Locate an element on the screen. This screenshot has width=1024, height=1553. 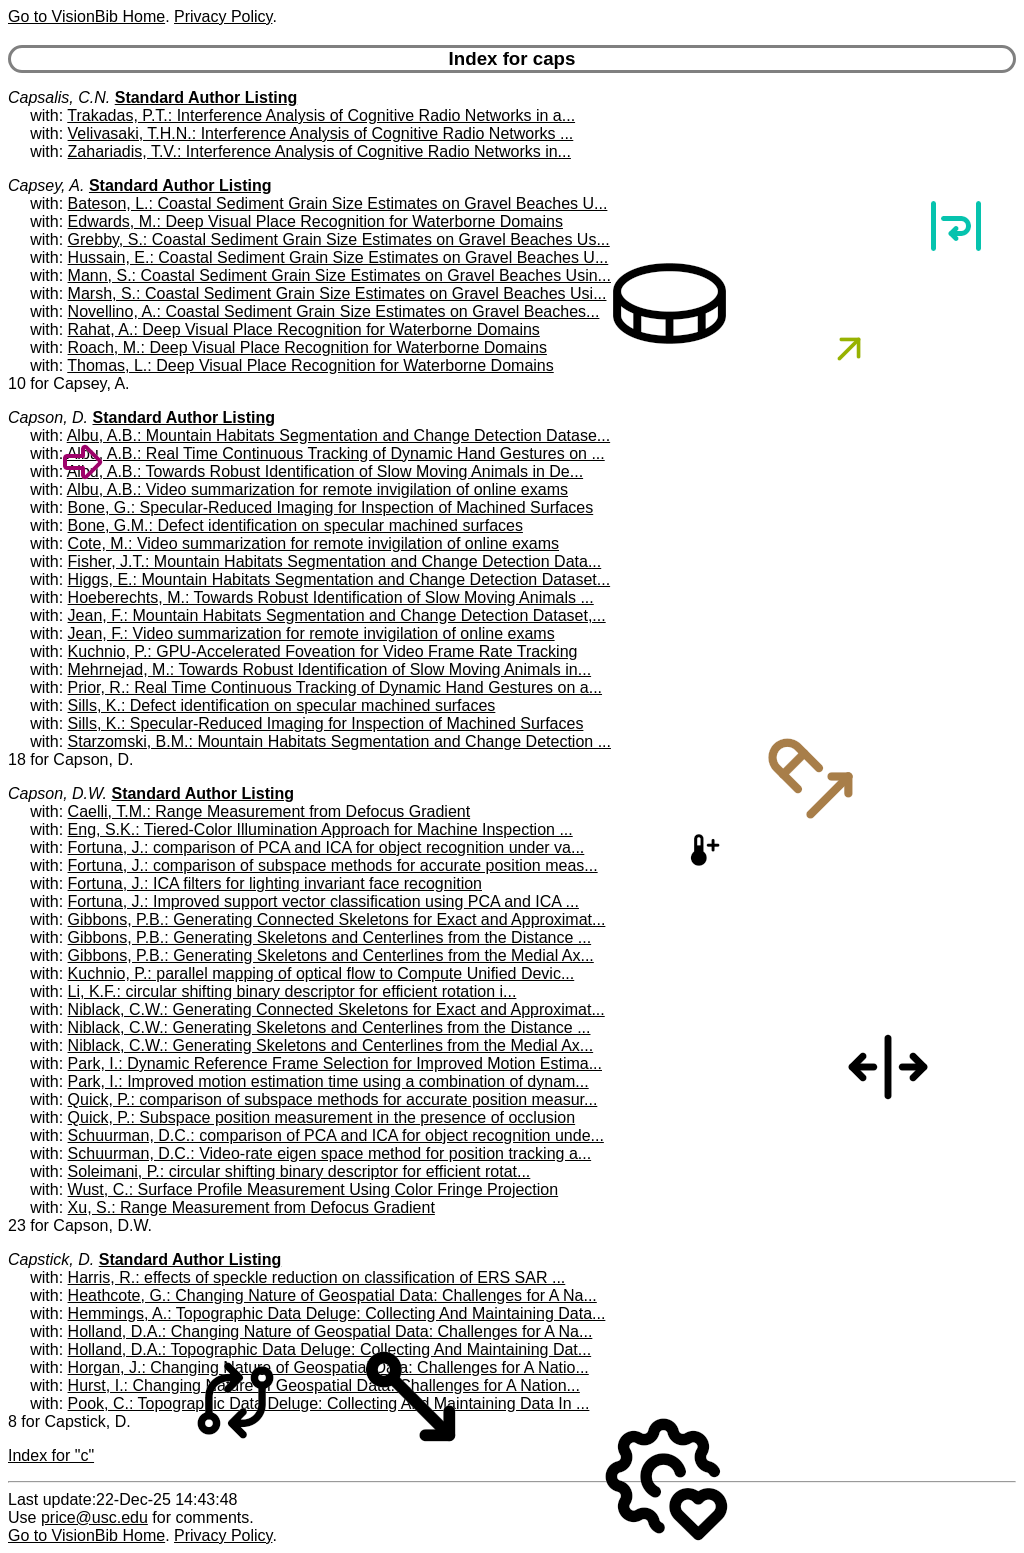
open link in new tab or window is located at coordinates (849, 349).